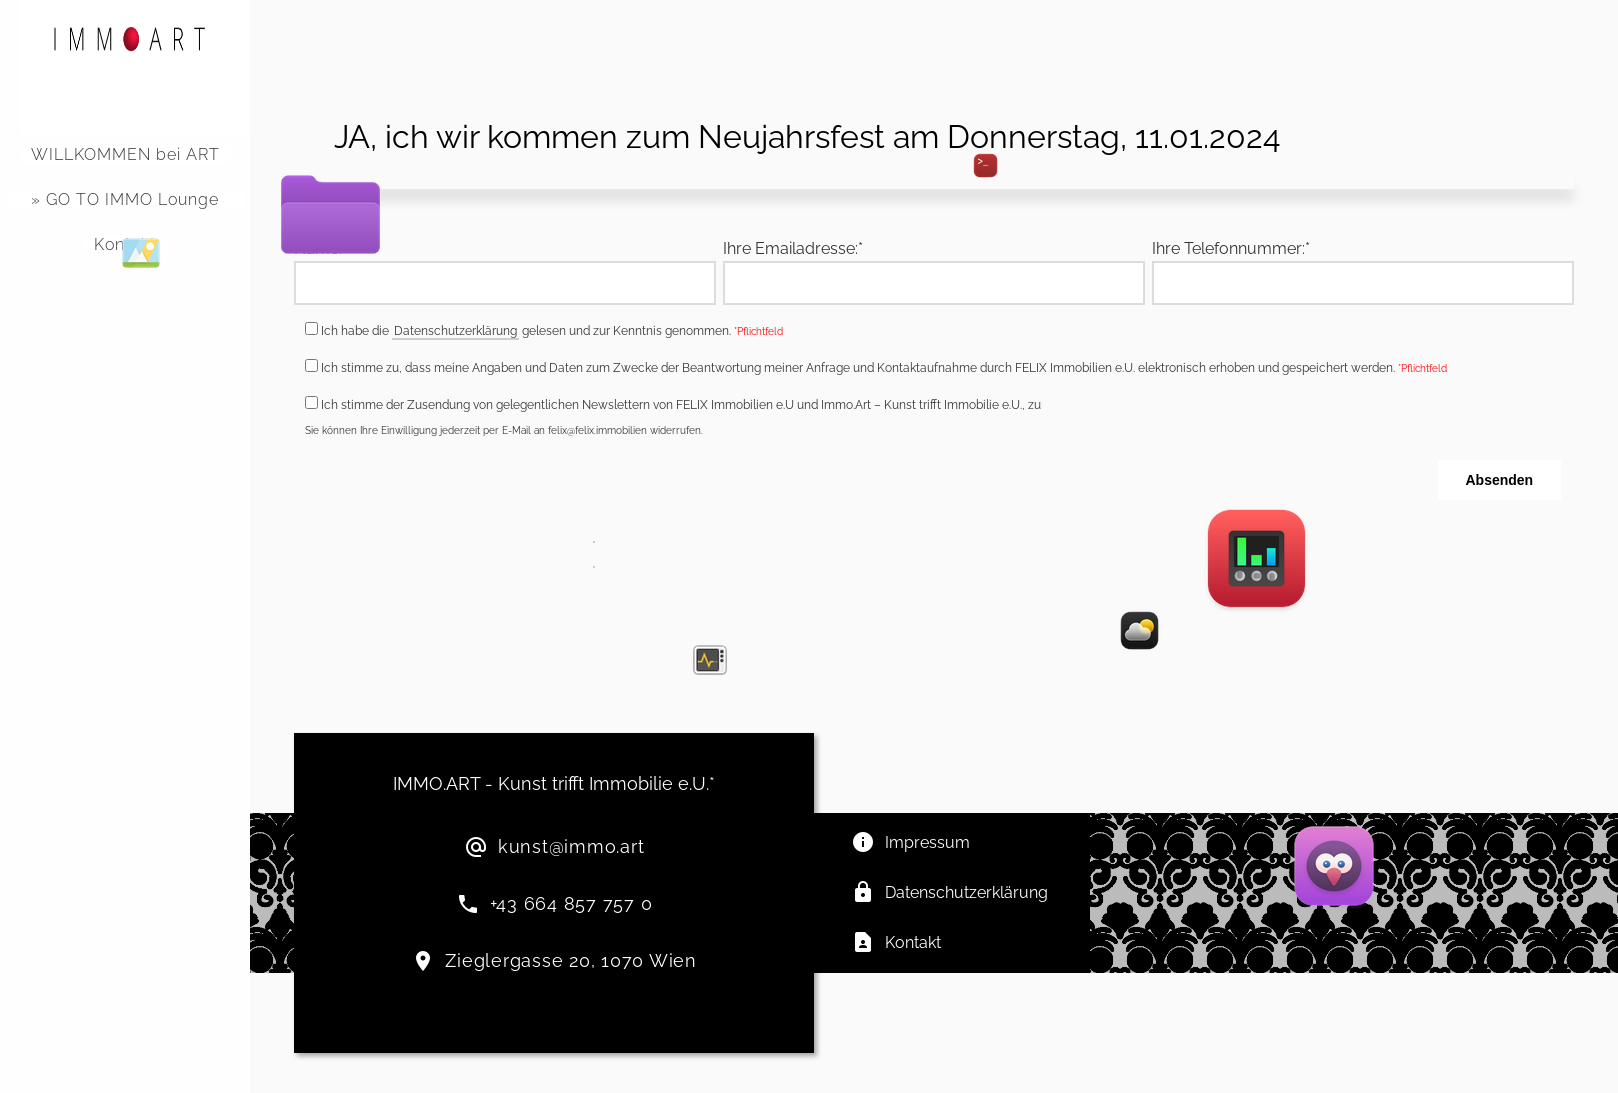  I want to click on open system monitor to view CPU and memory usage, so click(710, 660).